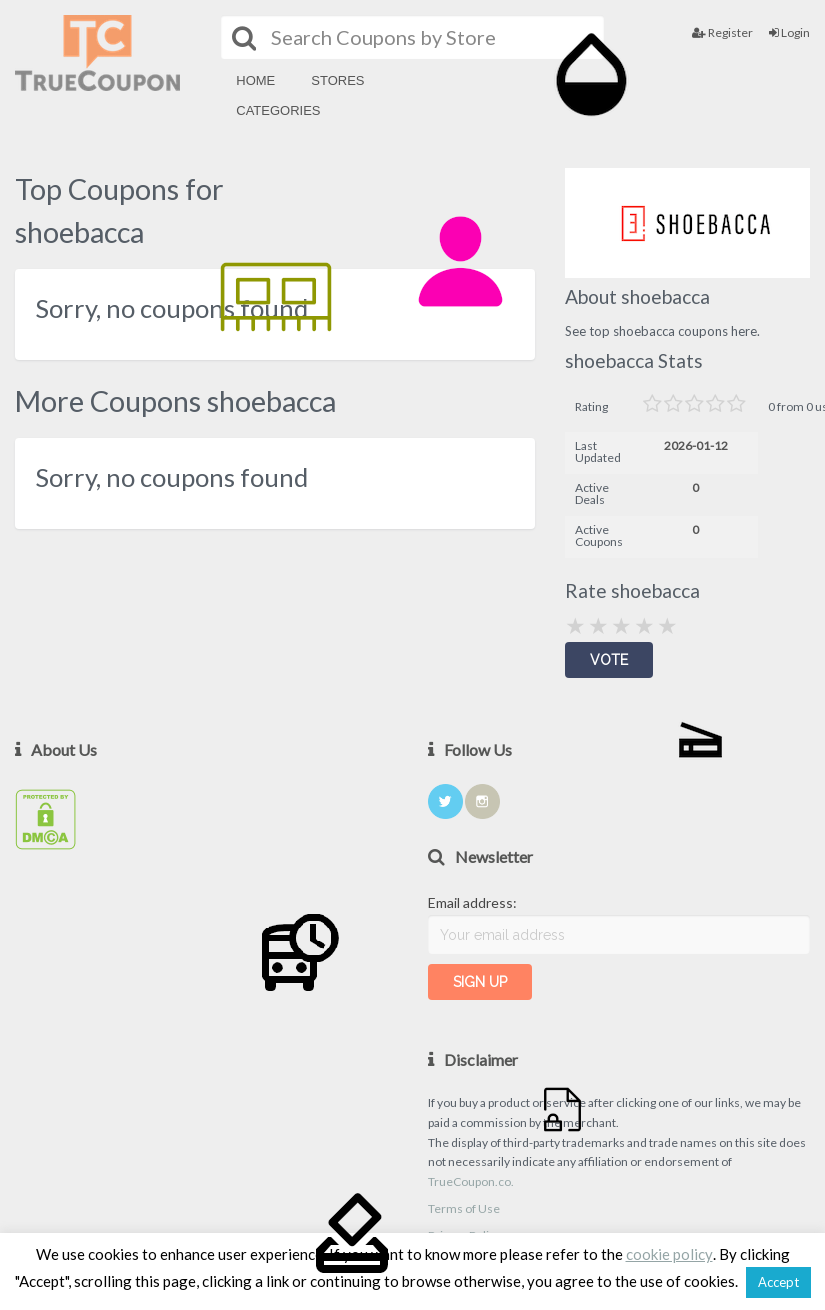 The width and height of the screenshot is (825, 1310). Describe the element at coordinates (562, 1109) in the screenshot. I see `access a locked or protected file` at that location.